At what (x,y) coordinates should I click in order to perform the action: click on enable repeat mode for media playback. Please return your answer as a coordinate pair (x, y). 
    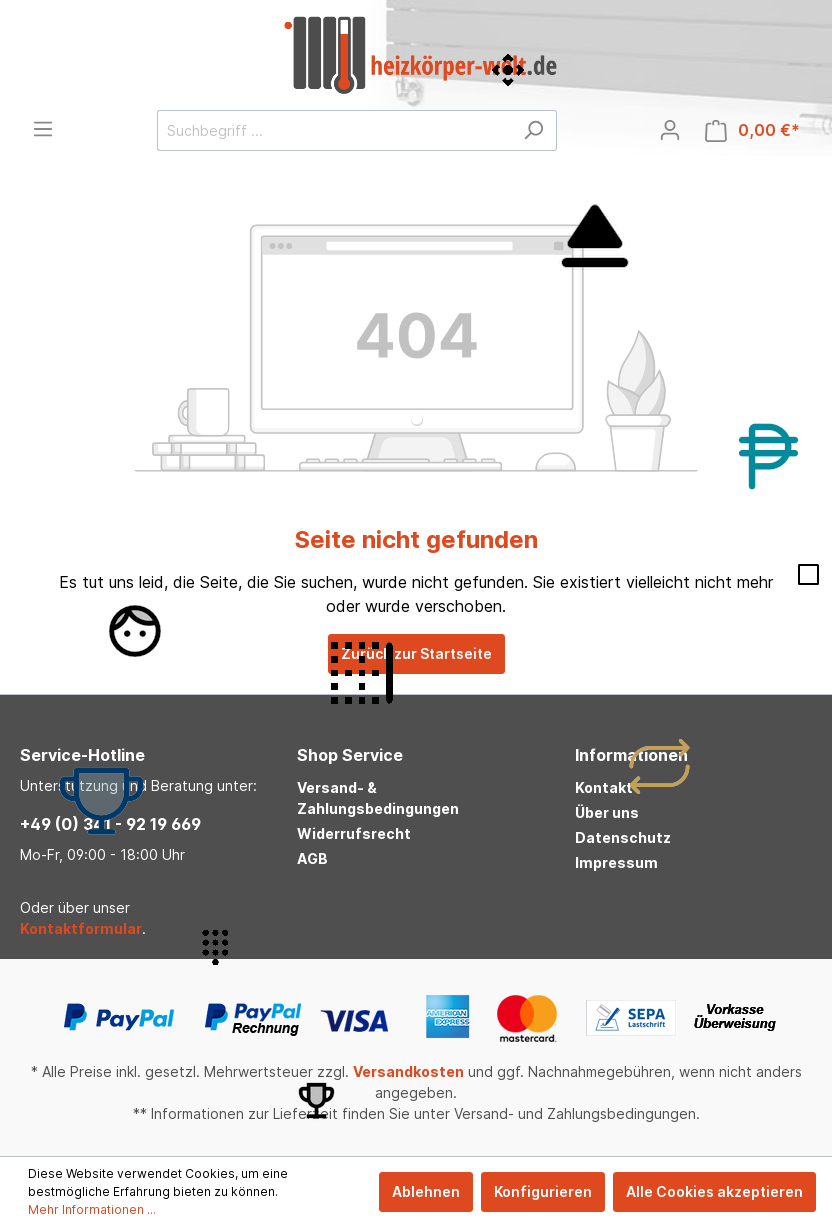
    Looking at the image, I should click on (659, 766).